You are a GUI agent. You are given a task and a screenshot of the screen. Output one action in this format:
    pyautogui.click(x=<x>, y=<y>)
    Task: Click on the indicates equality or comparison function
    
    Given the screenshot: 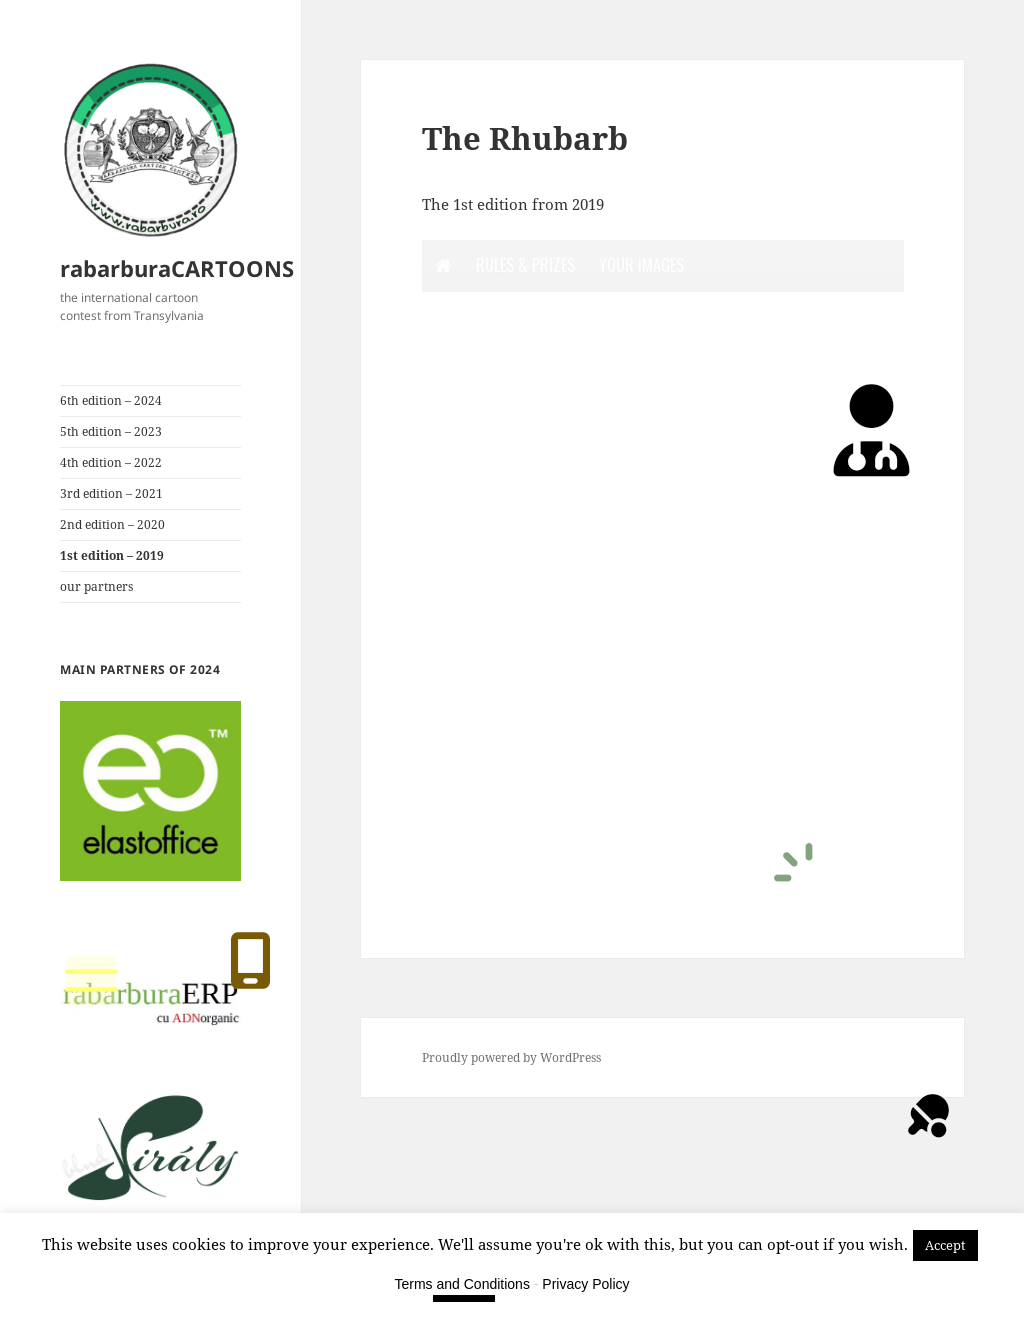 What is the action you would take?
    pyautogui.click(x=91, y=980)
    